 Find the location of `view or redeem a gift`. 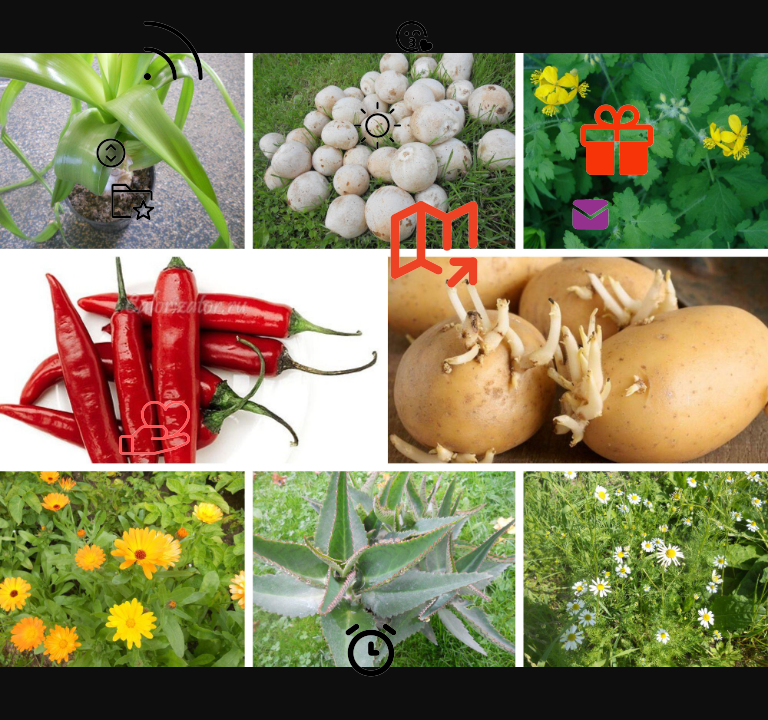

view or redeem a gift is located at coordinates (617, 144).